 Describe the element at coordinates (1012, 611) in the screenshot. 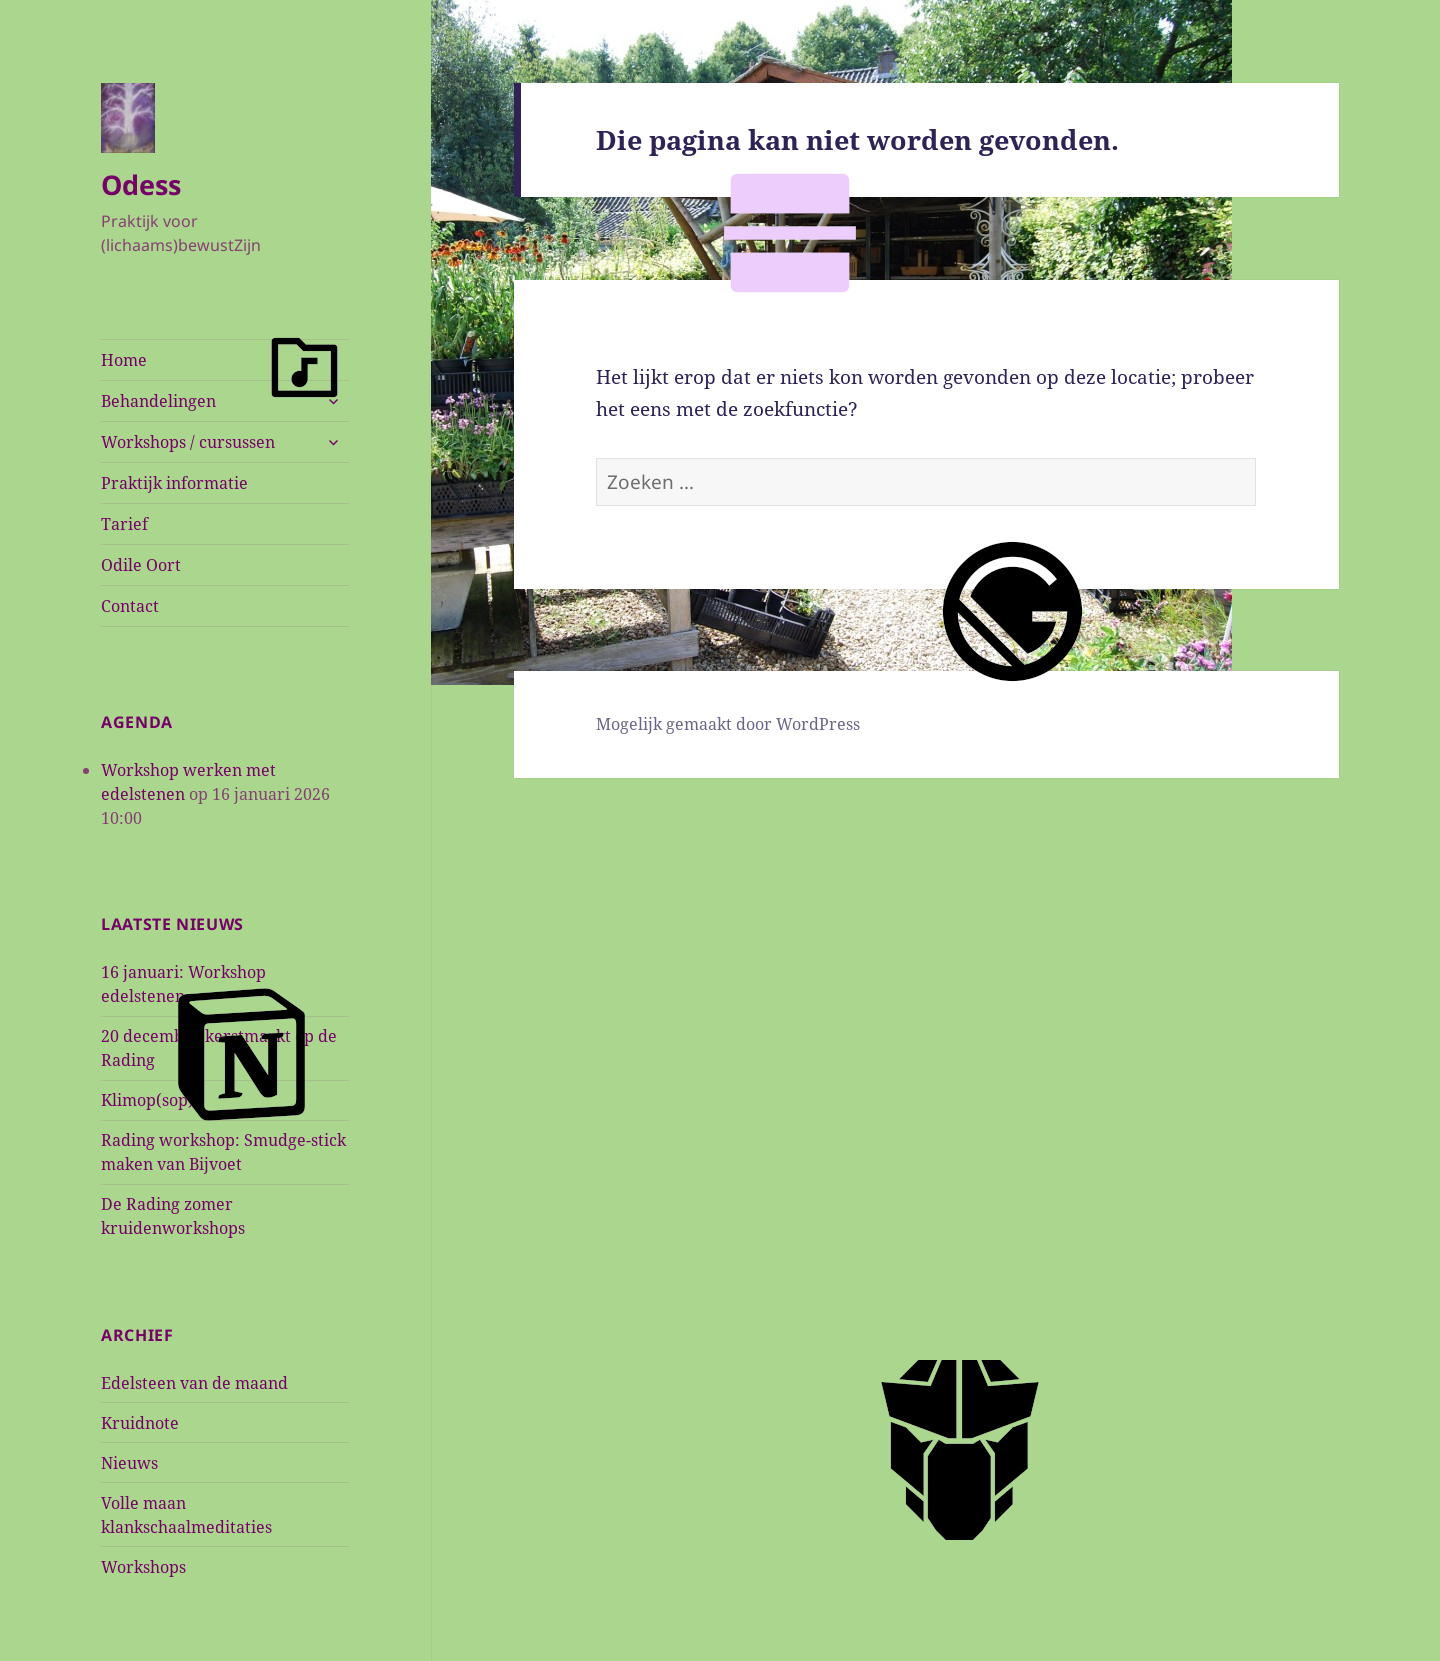

I see `Gatsby framework logo` at that location.